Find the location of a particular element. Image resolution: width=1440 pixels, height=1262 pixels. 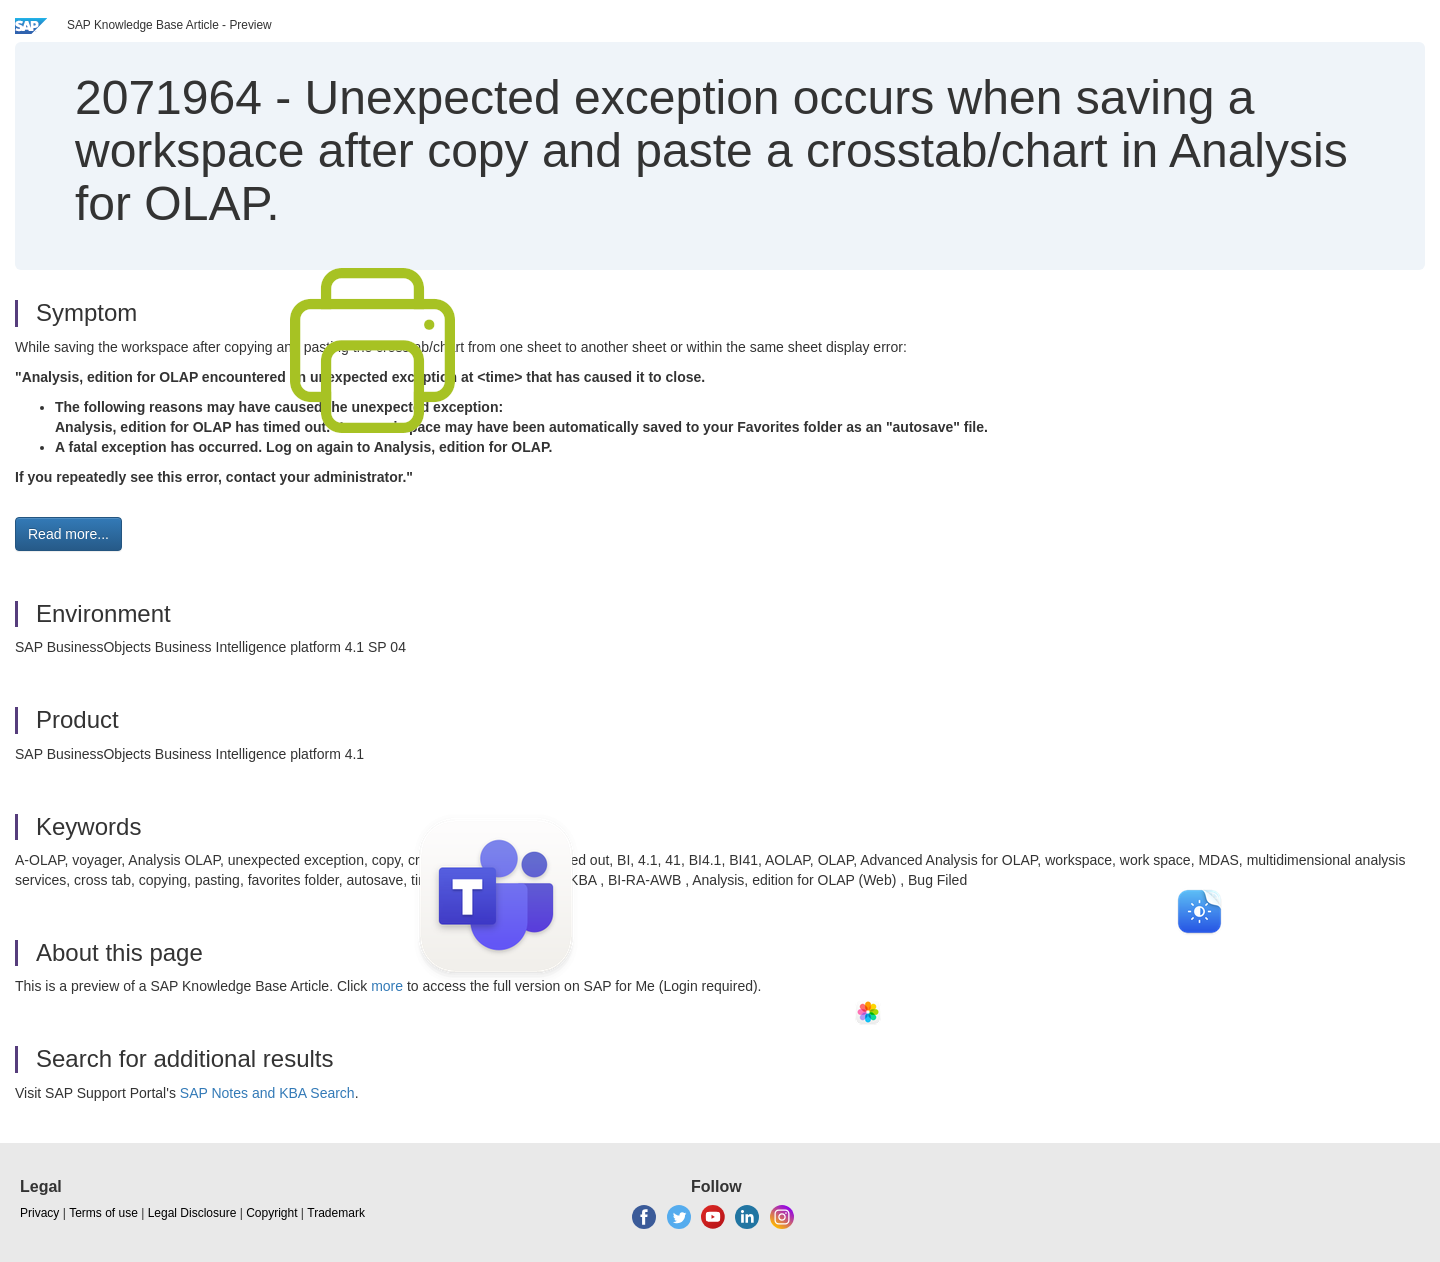

open microsoft teams for linux is located at coordinates (496, 896).